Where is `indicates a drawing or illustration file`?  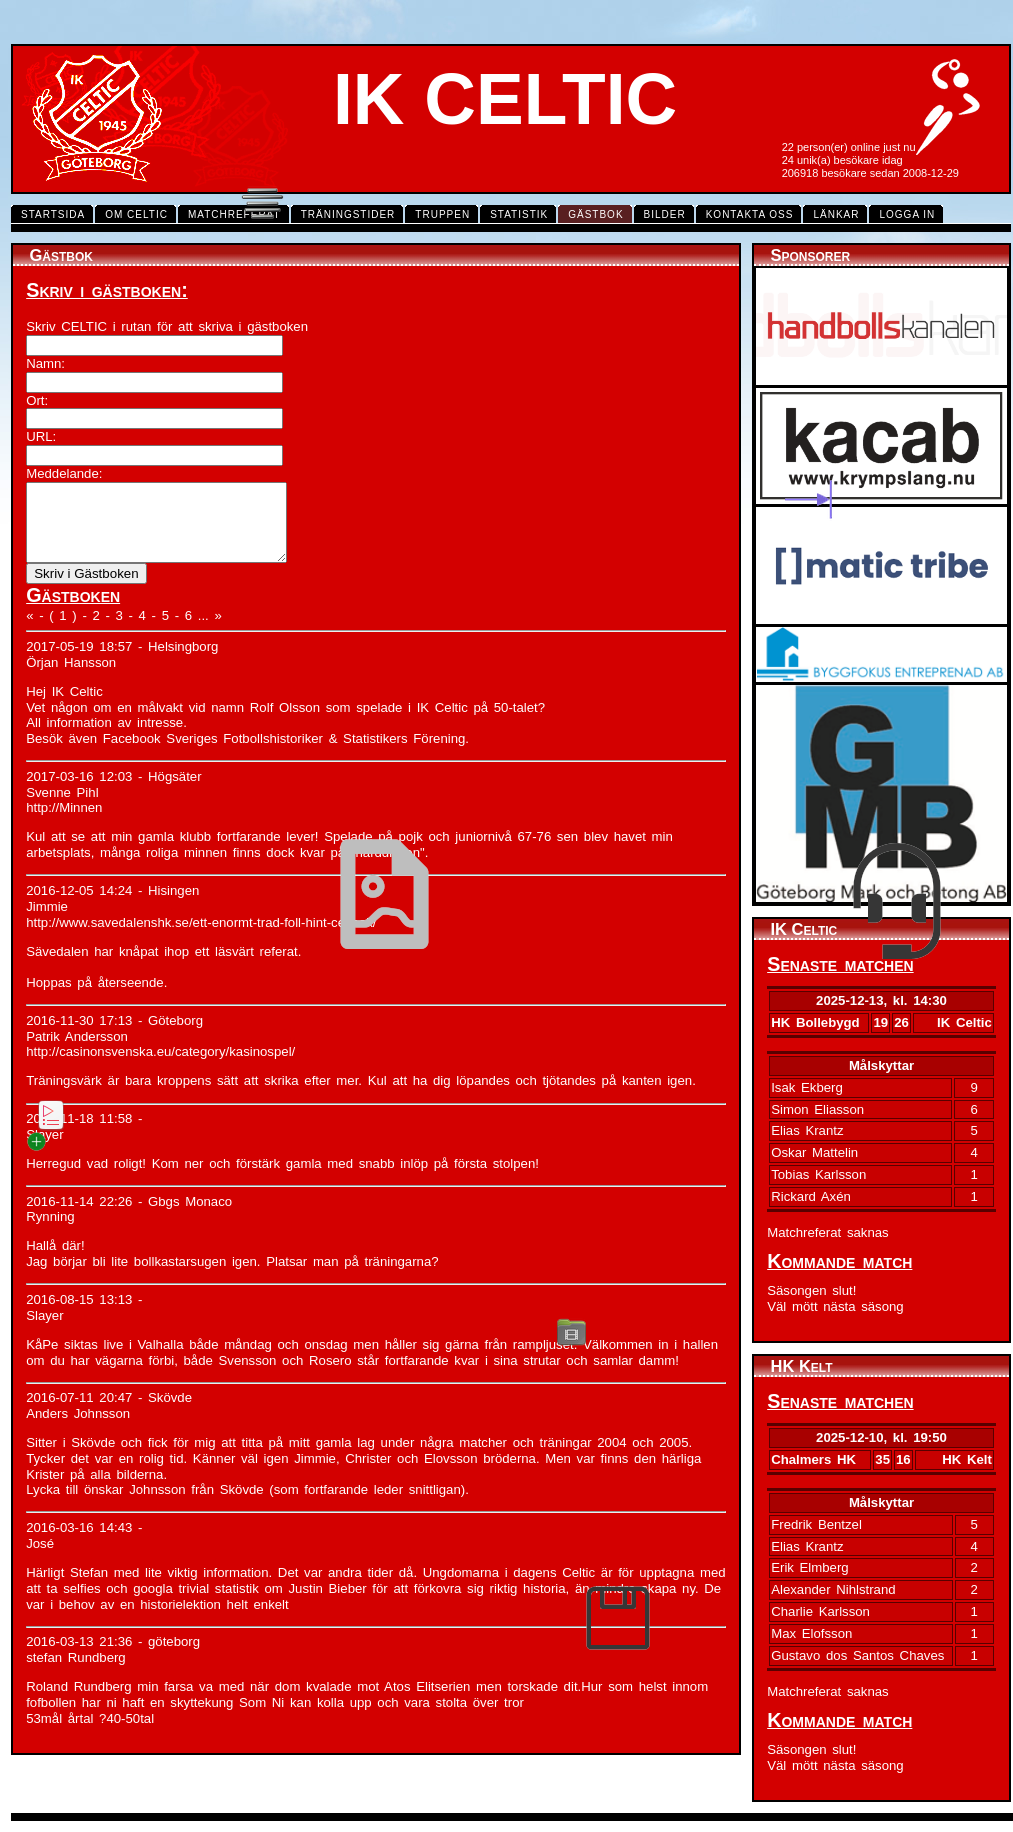
indicates a drawing or illustration file is located at coordinates (384, 890).